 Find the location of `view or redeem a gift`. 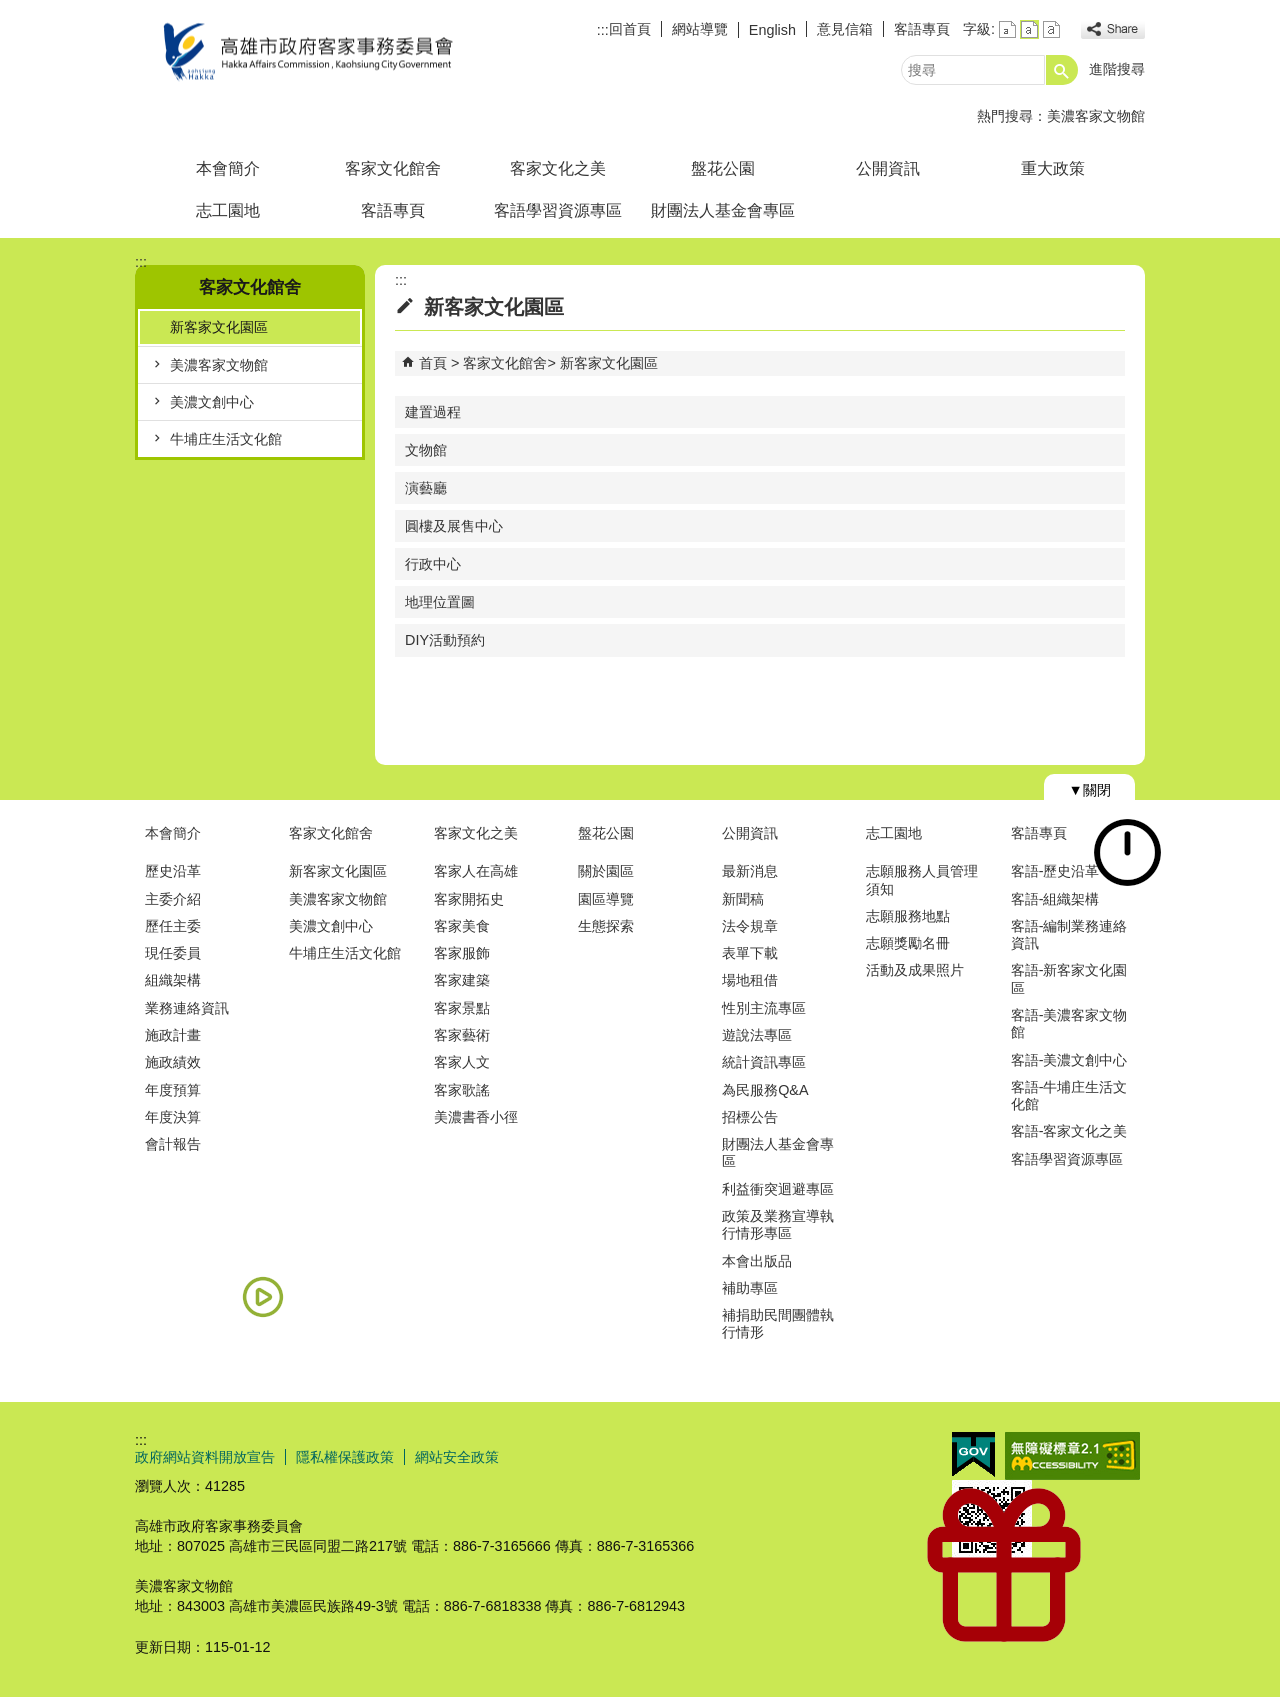

view or redeem a gift is located at coordinates (1004, 1565).